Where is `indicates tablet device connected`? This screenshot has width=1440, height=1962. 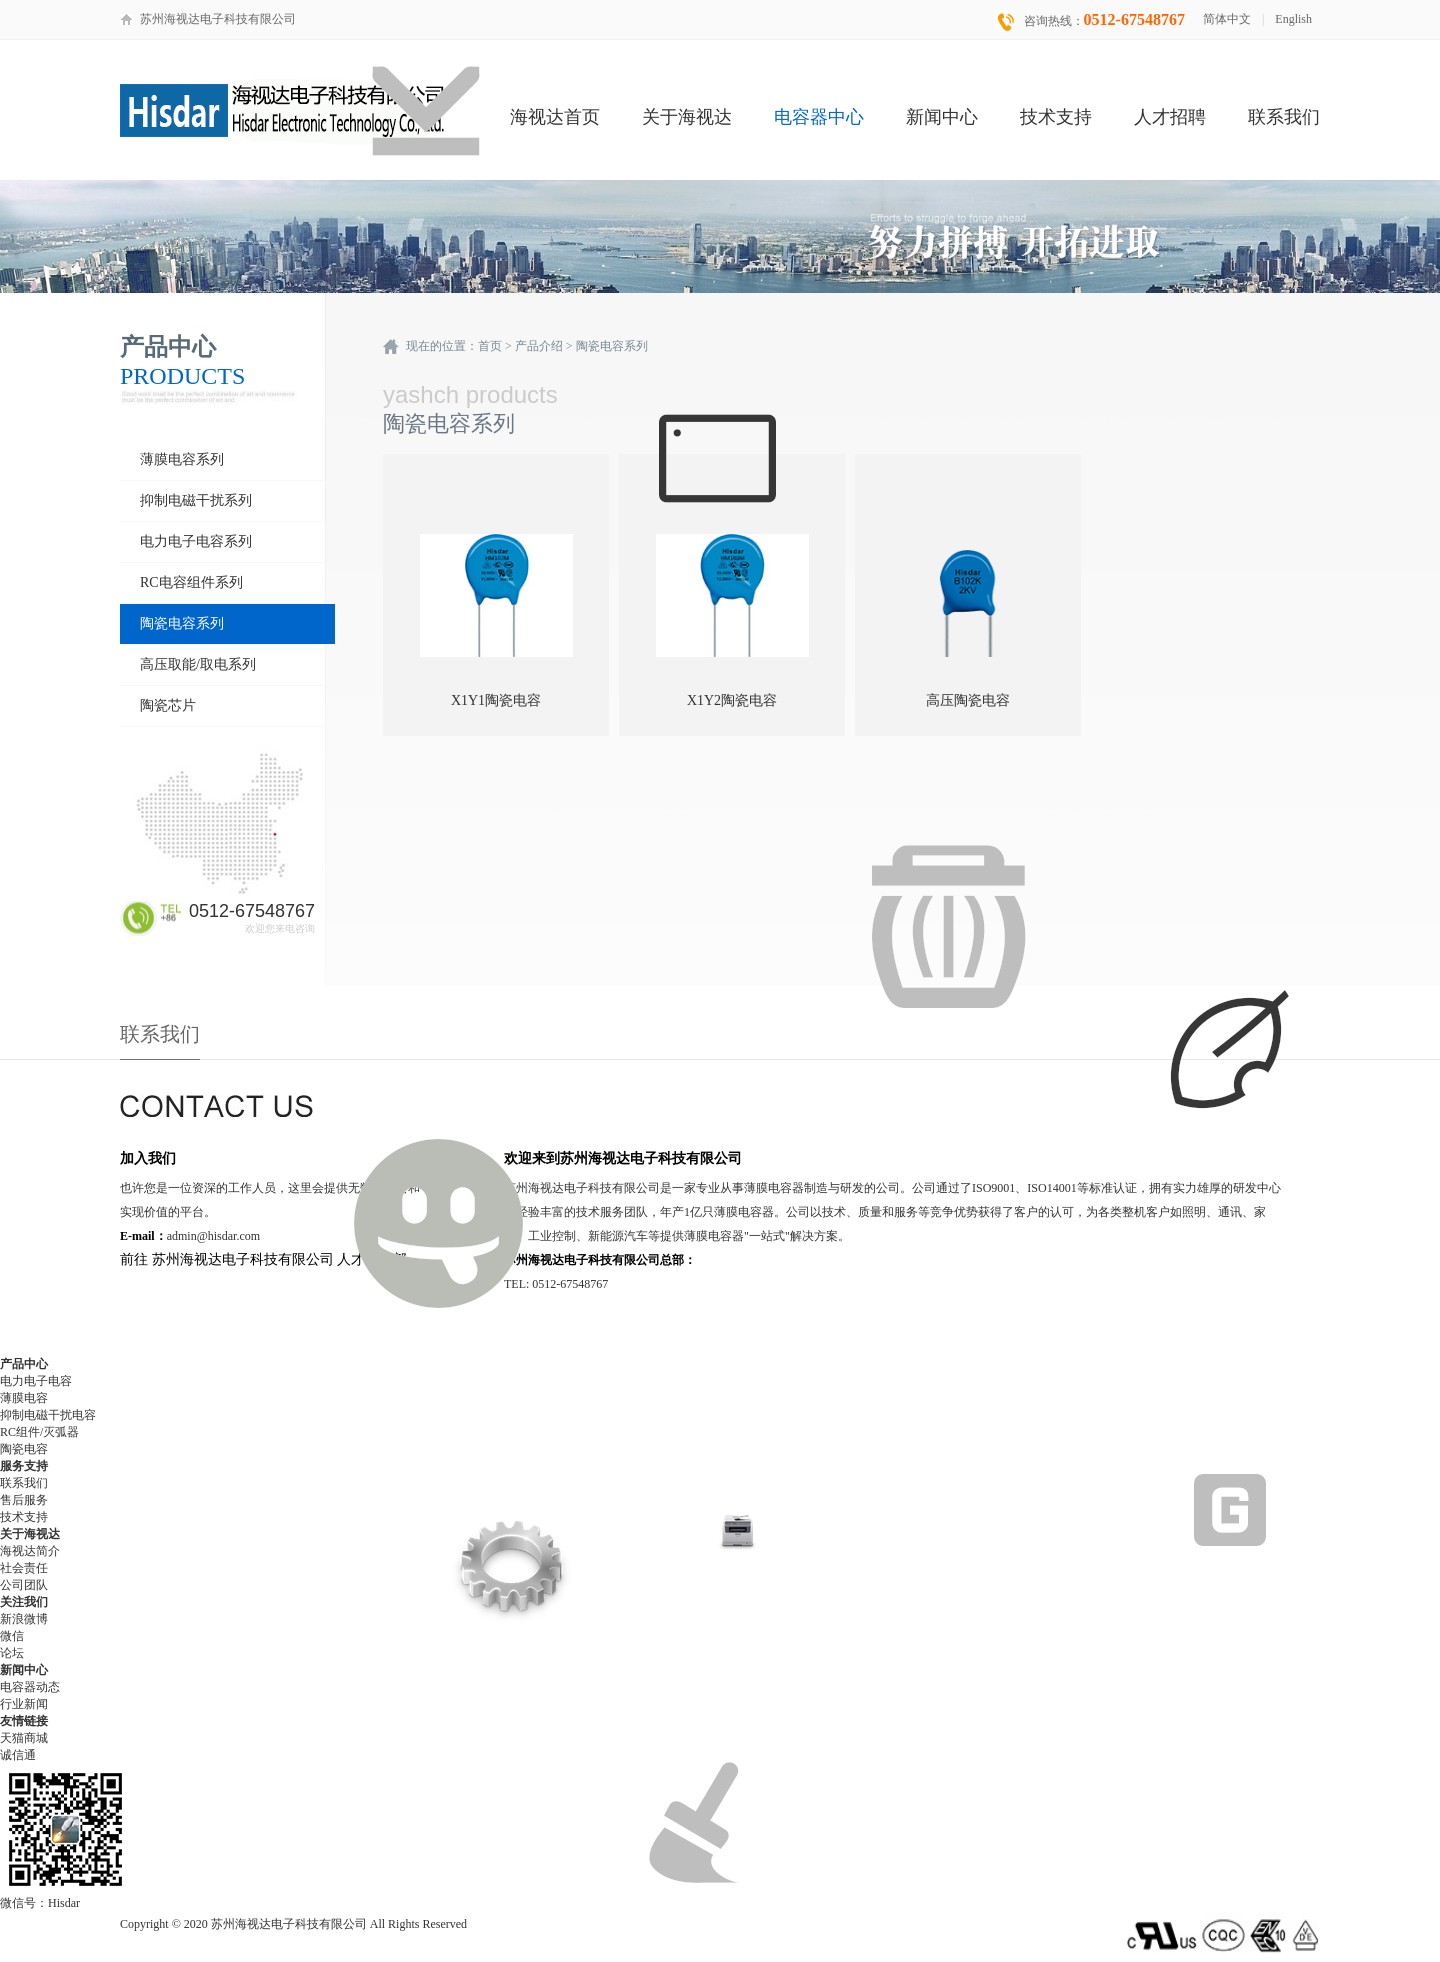
indicates tablet device connected is located at coordinates (717, 458).